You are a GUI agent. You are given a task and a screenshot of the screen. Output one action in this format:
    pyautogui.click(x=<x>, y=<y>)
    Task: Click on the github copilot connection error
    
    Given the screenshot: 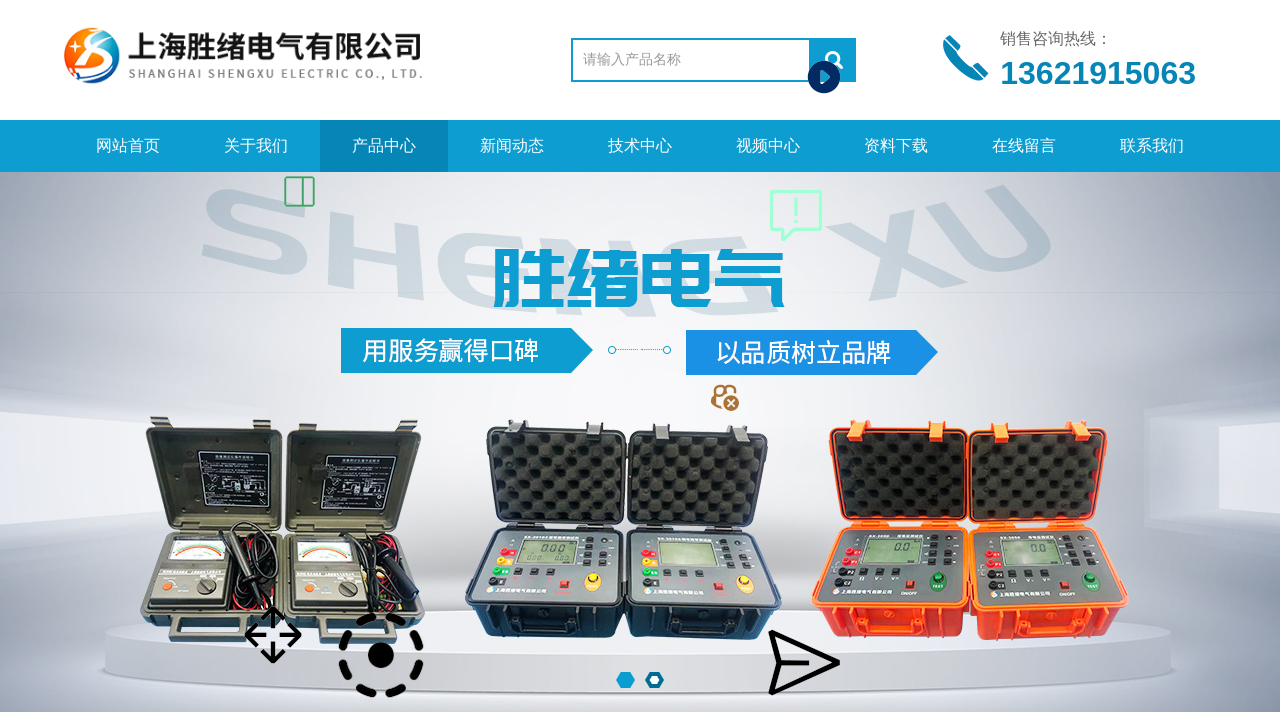 What is the action you would take?
    pyautogui.click(x=725, y=397)
    